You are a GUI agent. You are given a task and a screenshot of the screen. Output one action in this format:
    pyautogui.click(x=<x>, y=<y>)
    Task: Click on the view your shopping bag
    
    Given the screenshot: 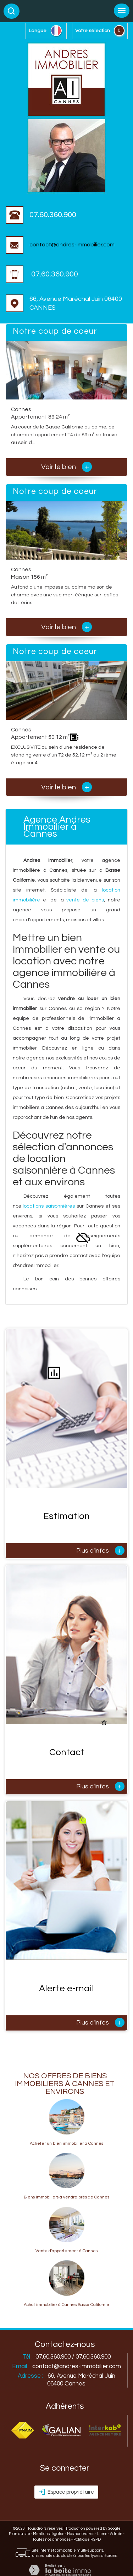 What is the action you would take?
    pyautogui.click(x=83, y=1820)
    